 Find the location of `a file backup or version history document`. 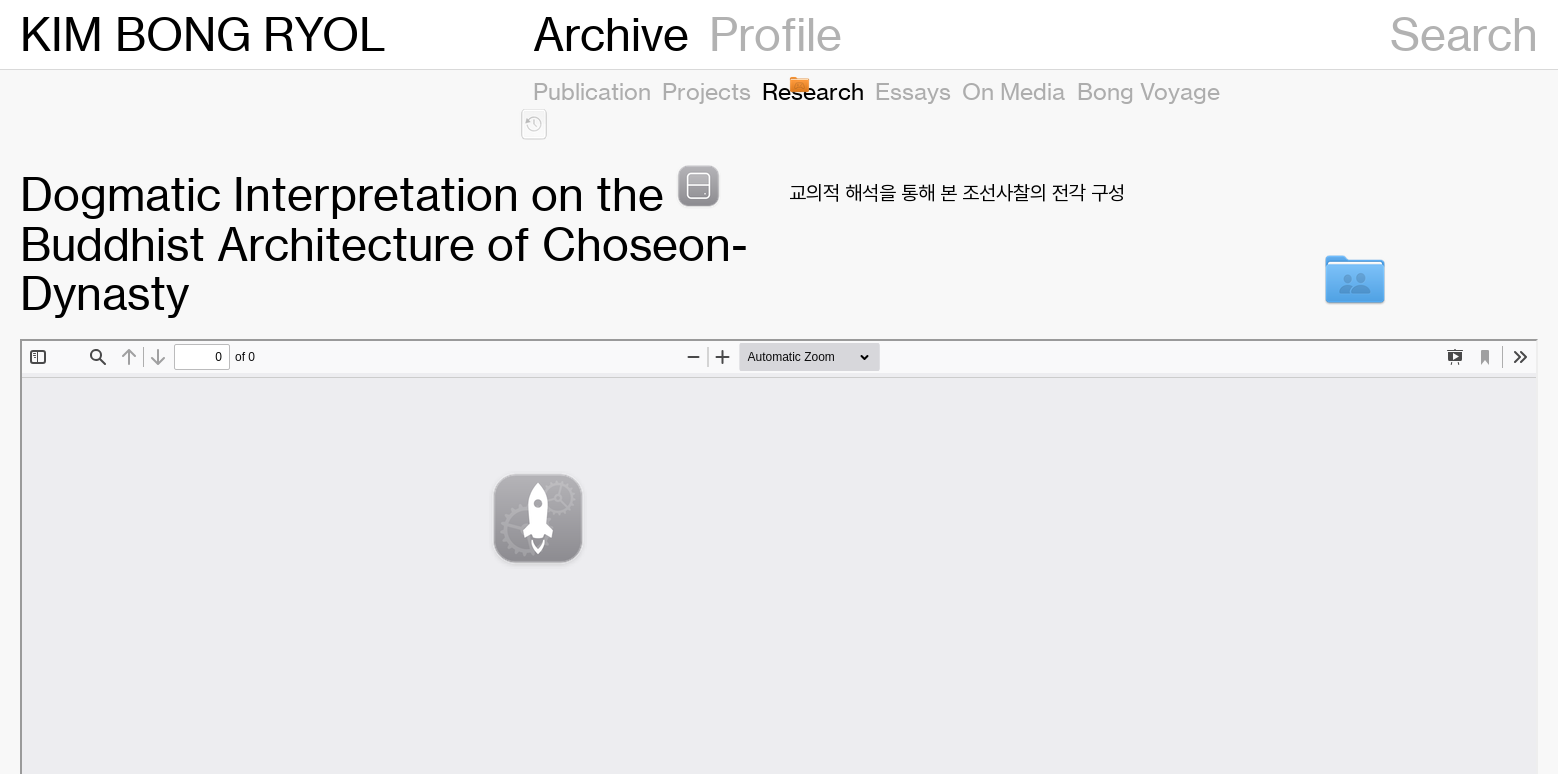

a file backup or version history document is located at coordinates (534, 124).